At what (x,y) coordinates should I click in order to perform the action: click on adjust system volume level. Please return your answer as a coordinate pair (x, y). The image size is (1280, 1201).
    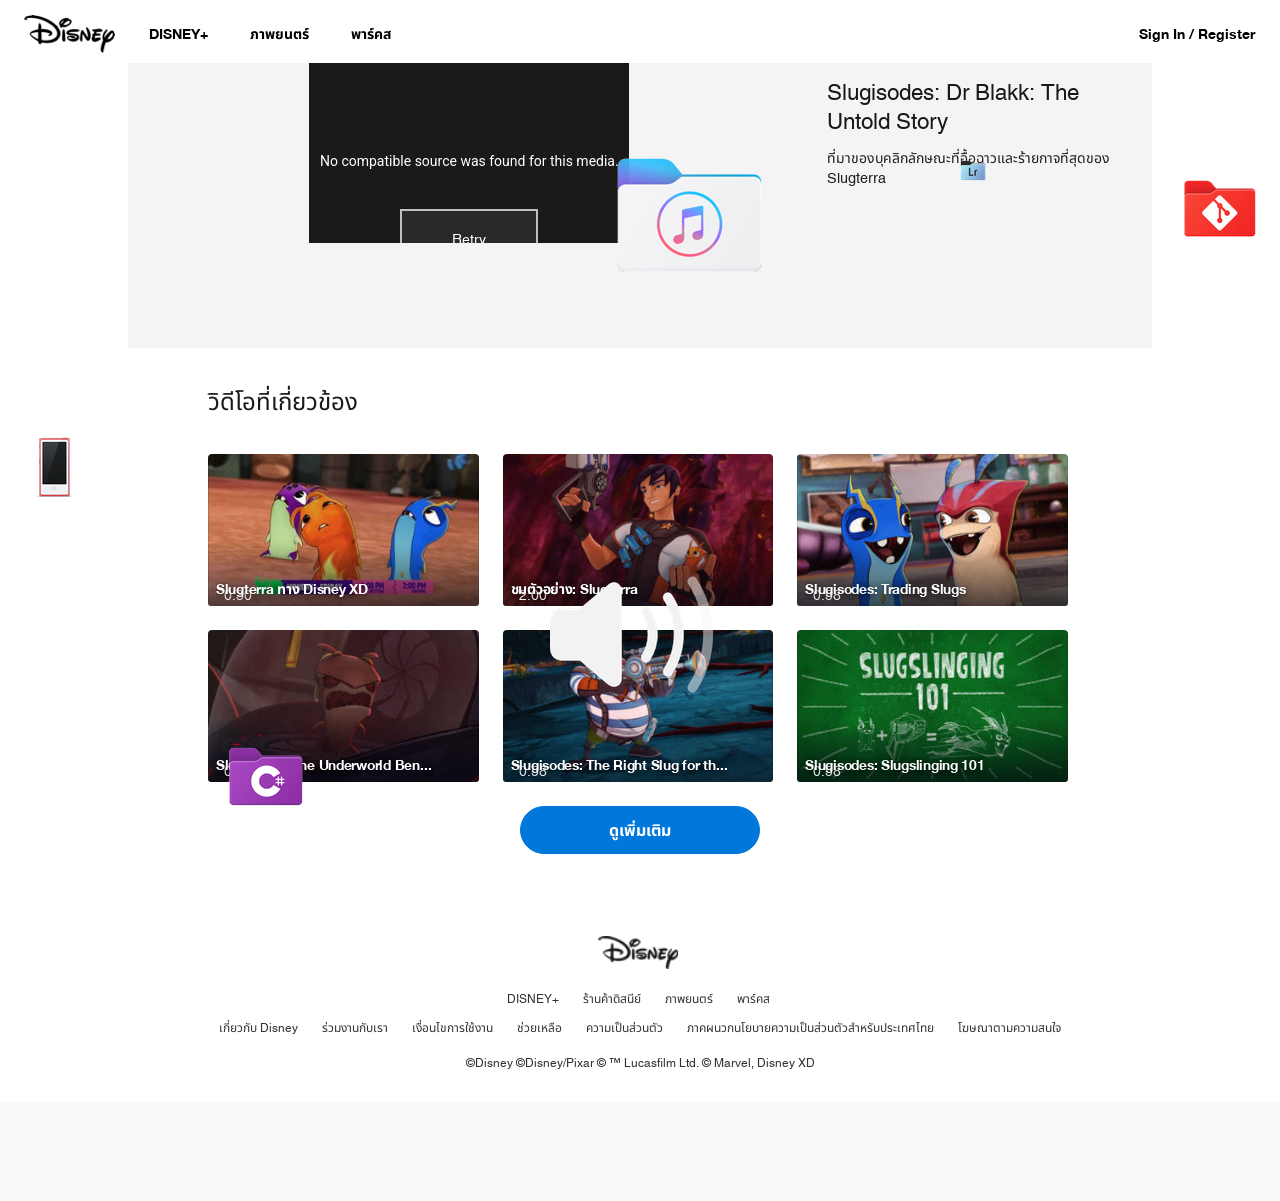
    Looking at the image, I should click on (631, 634).